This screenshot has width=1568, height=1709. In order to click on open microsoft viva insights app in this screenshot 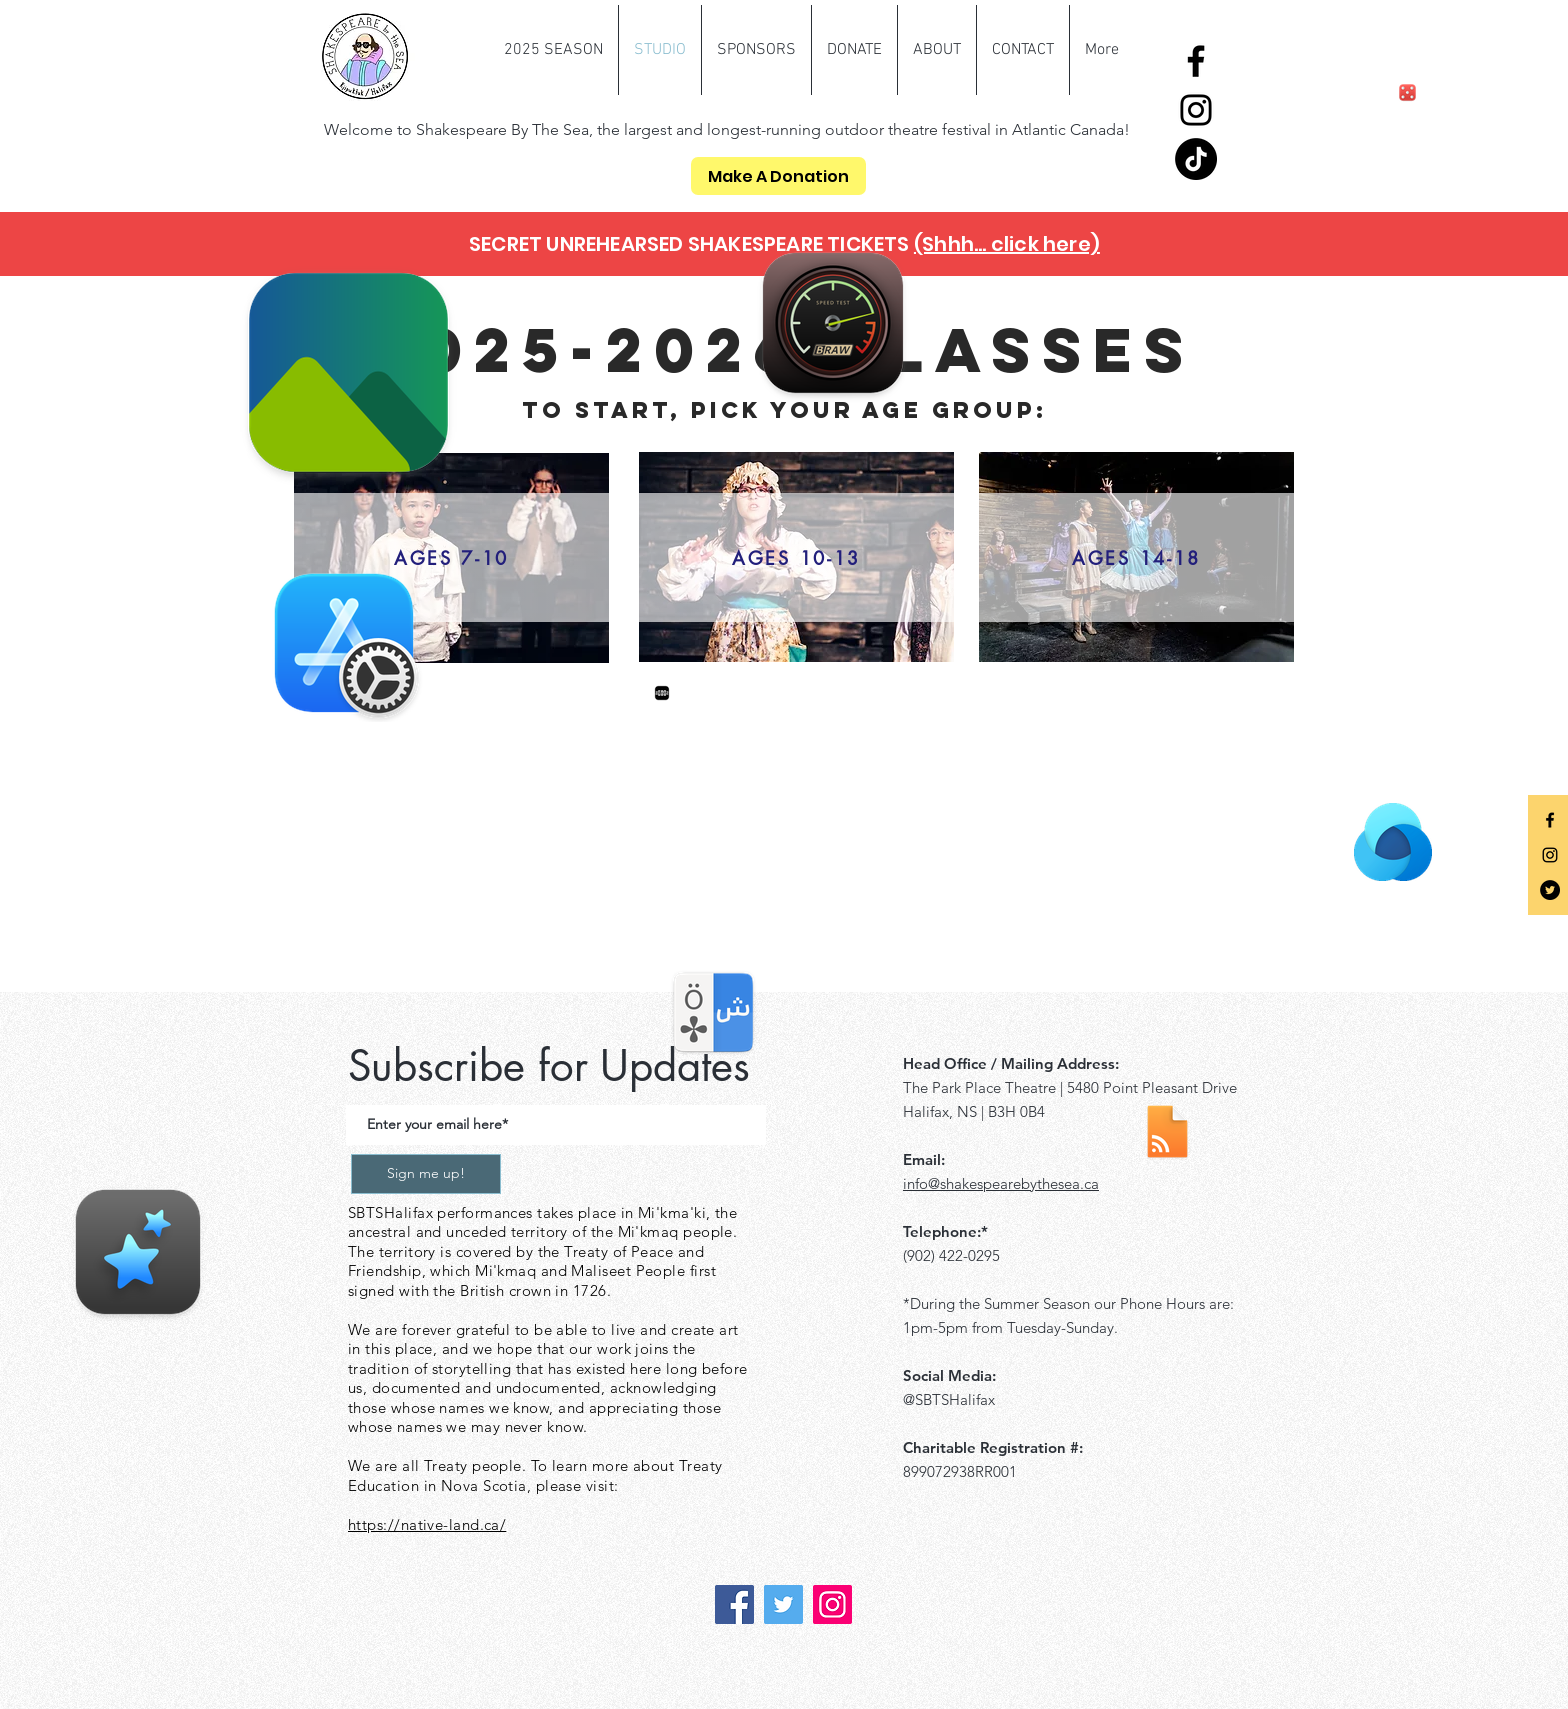, I will do `click(1393, 842)`.